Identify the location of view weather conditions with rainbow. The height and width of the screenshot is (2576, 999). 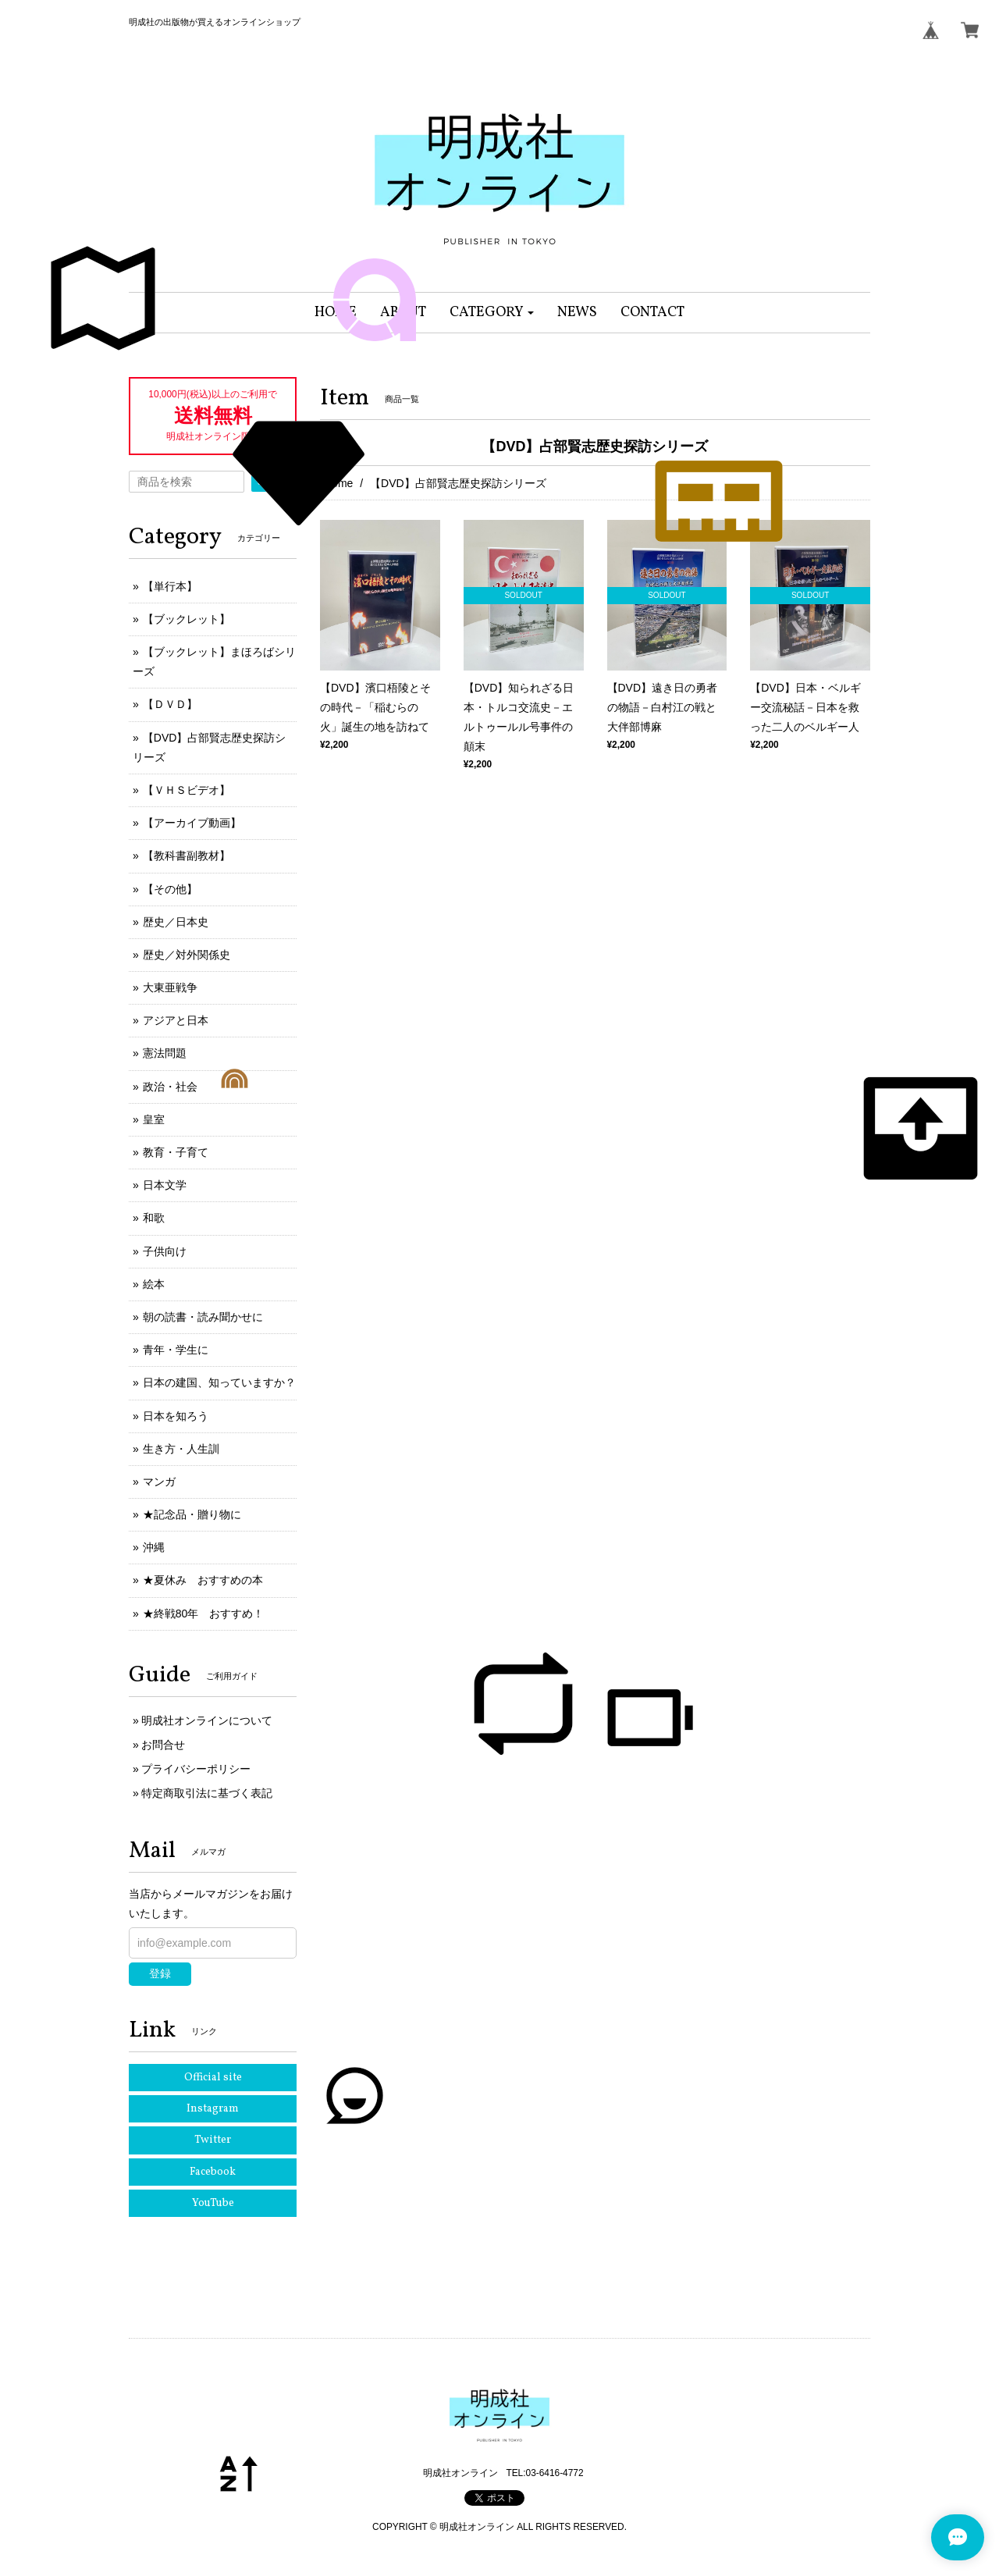
(234, 1078).